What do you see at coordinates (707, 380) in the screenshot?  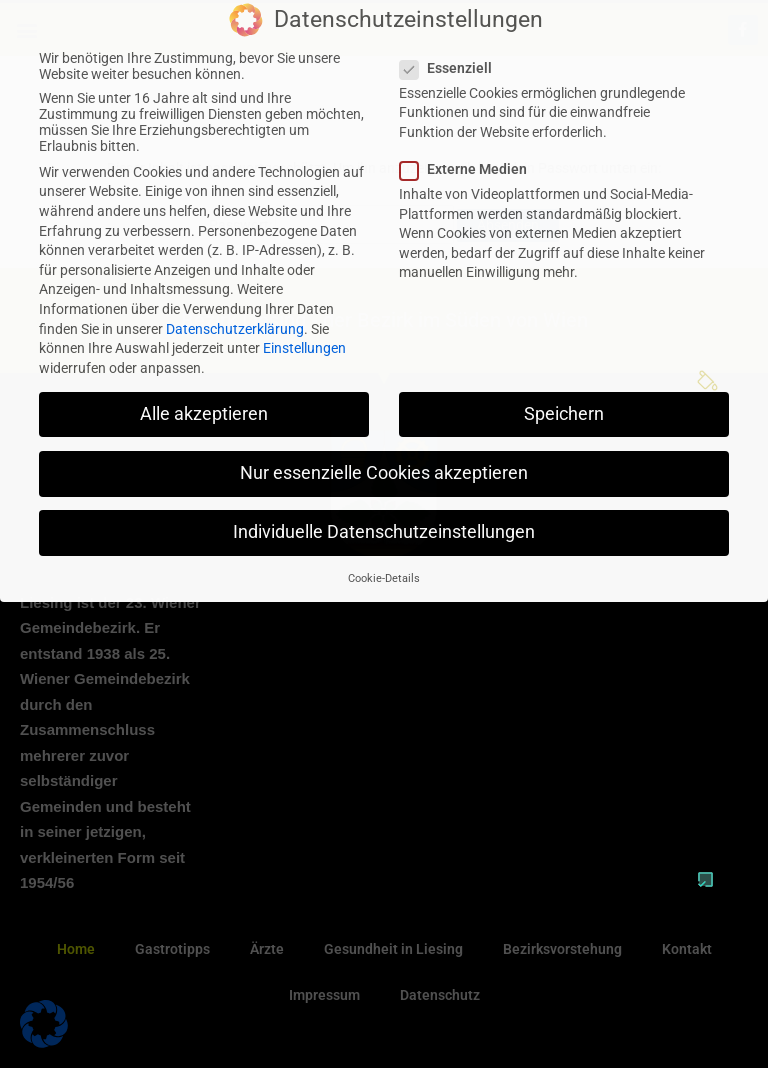 I see `fill an area with color` at bounding box center [707, 380].